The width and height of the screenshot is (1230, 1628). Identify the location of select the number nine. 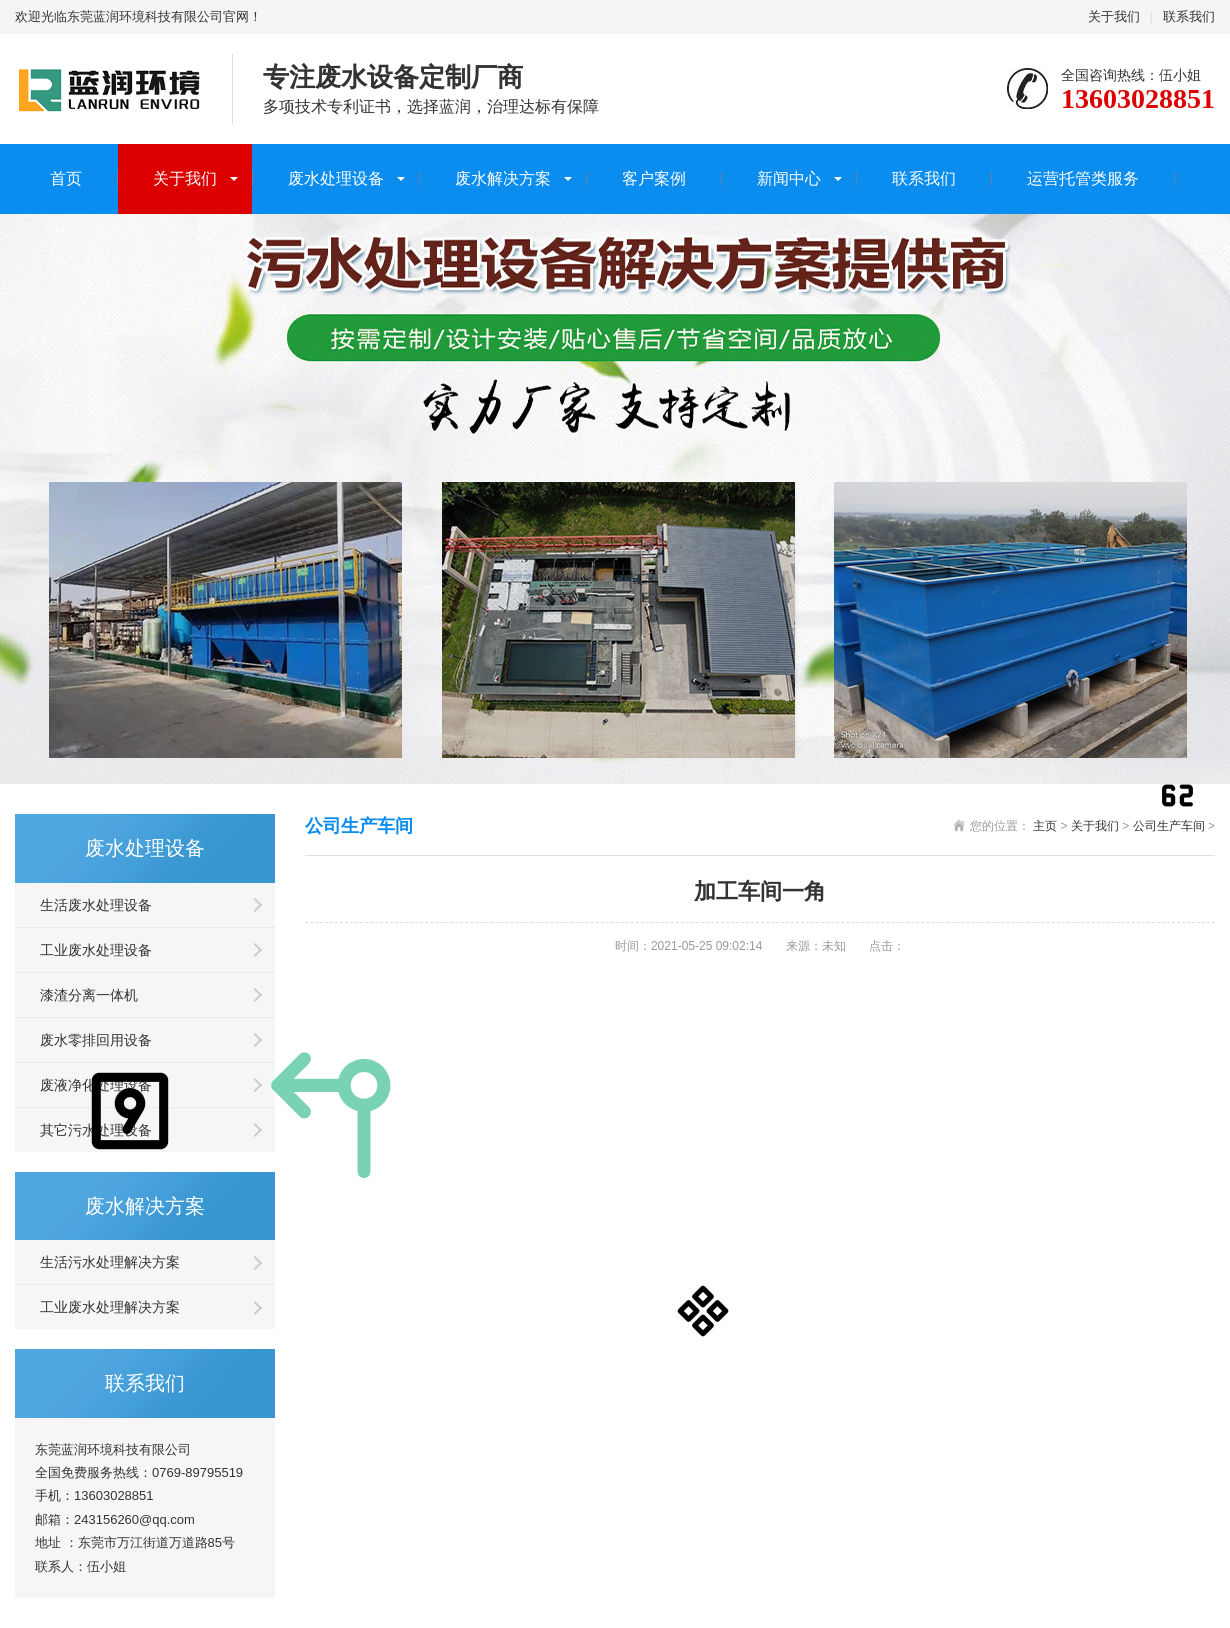
(130, 1111).